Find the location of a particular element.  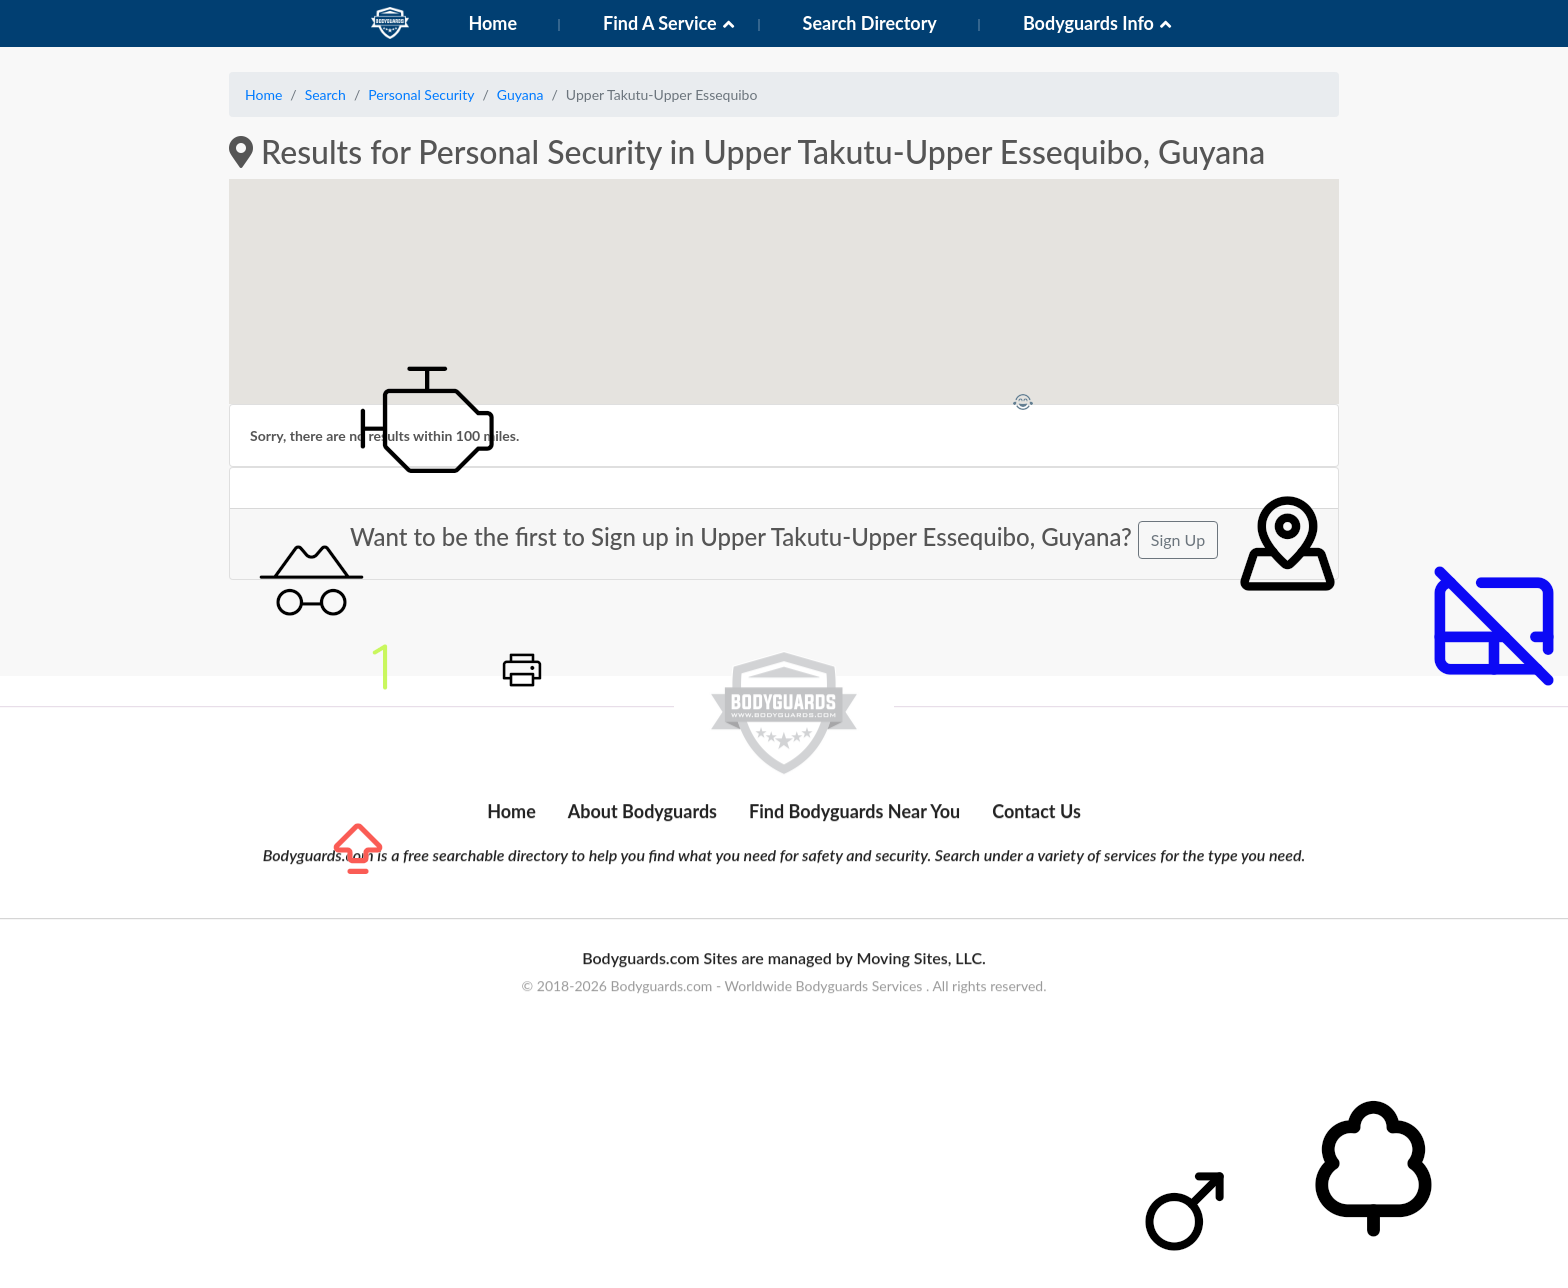

view pinned location on map is located at coordinates (1287, 543).